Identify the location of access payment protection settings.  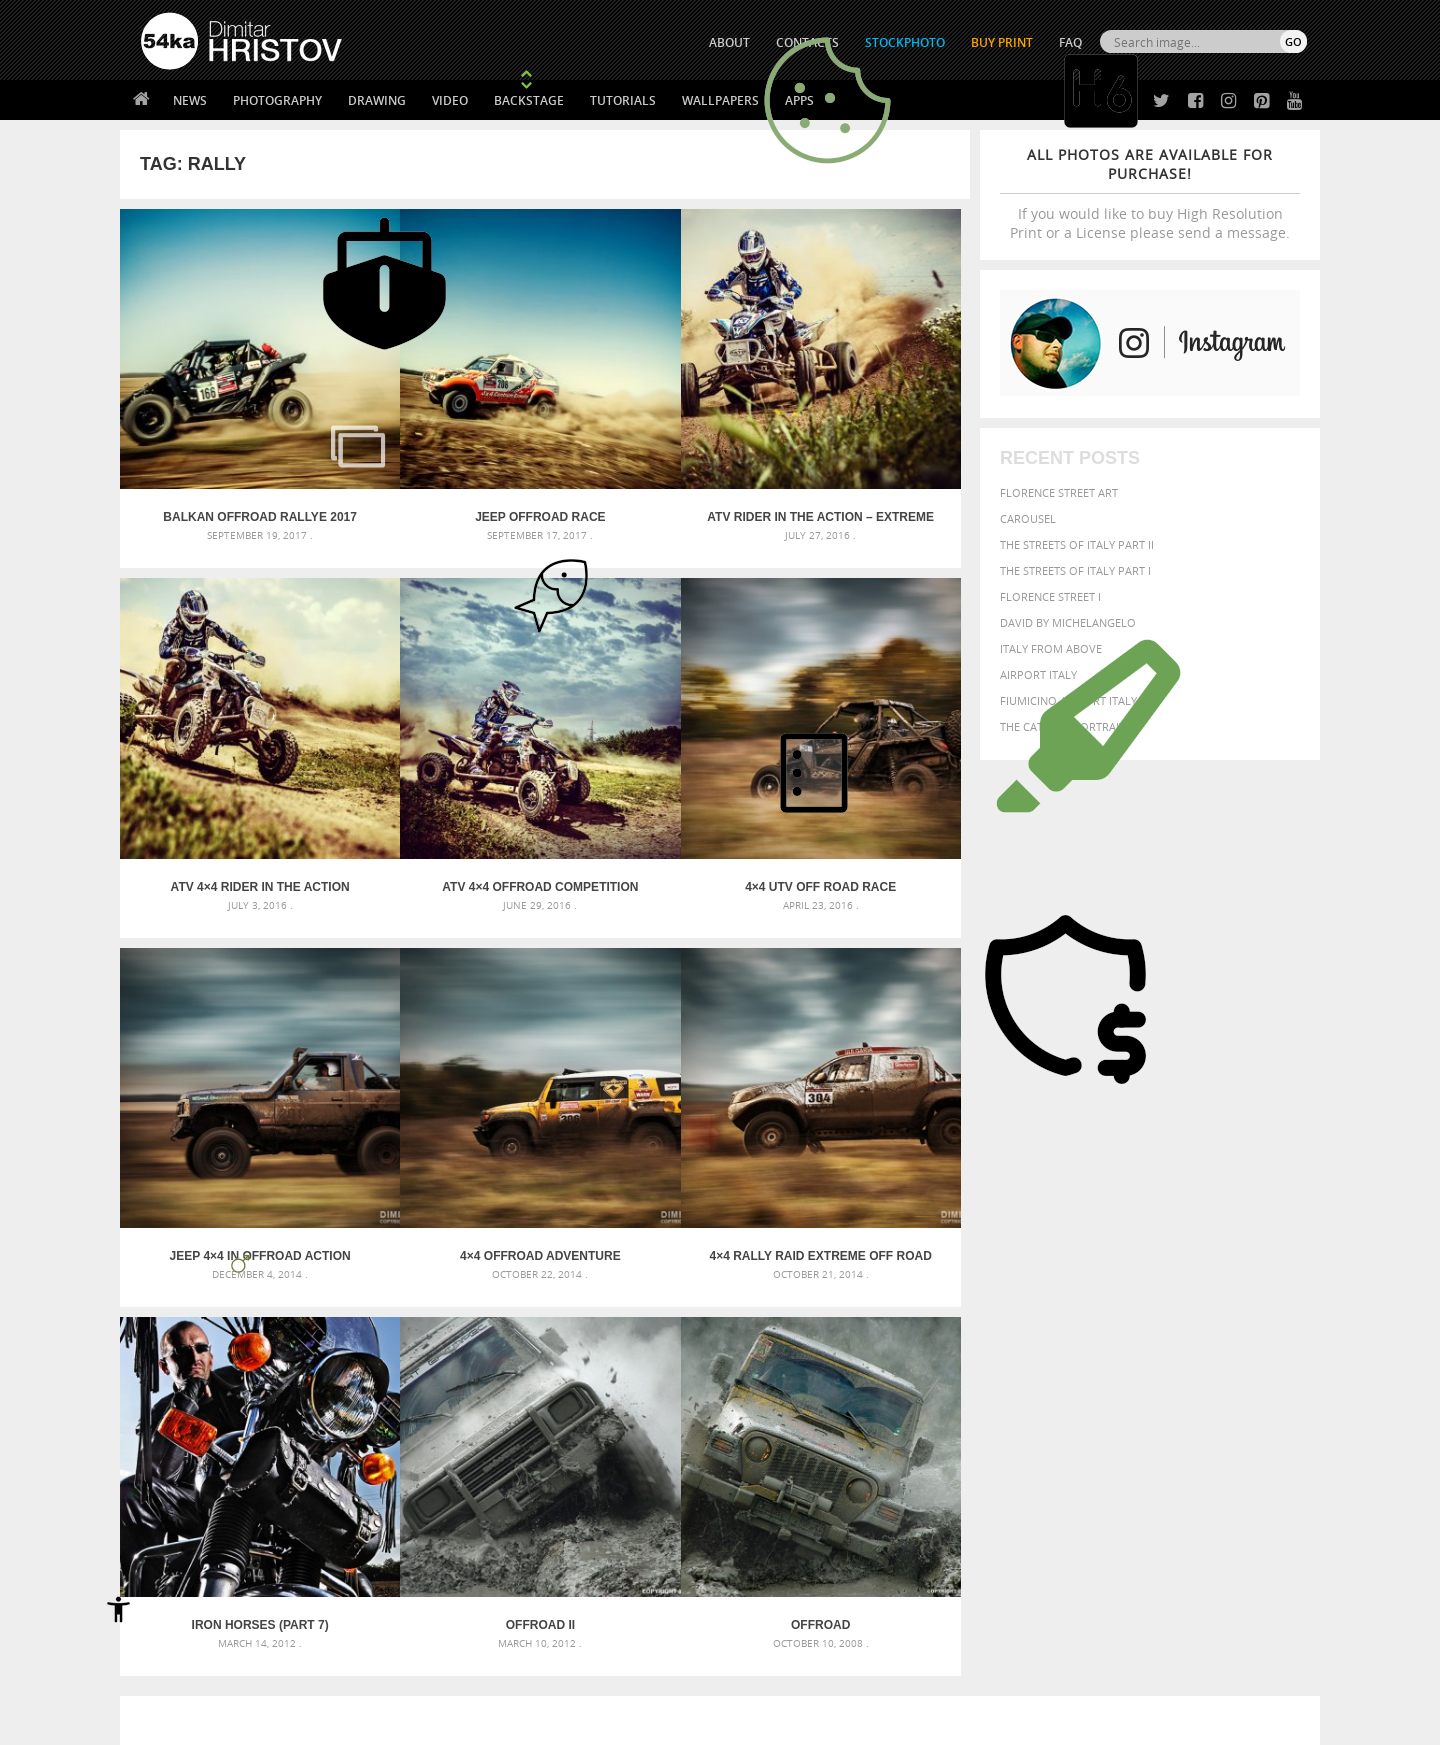
(1065, 995).